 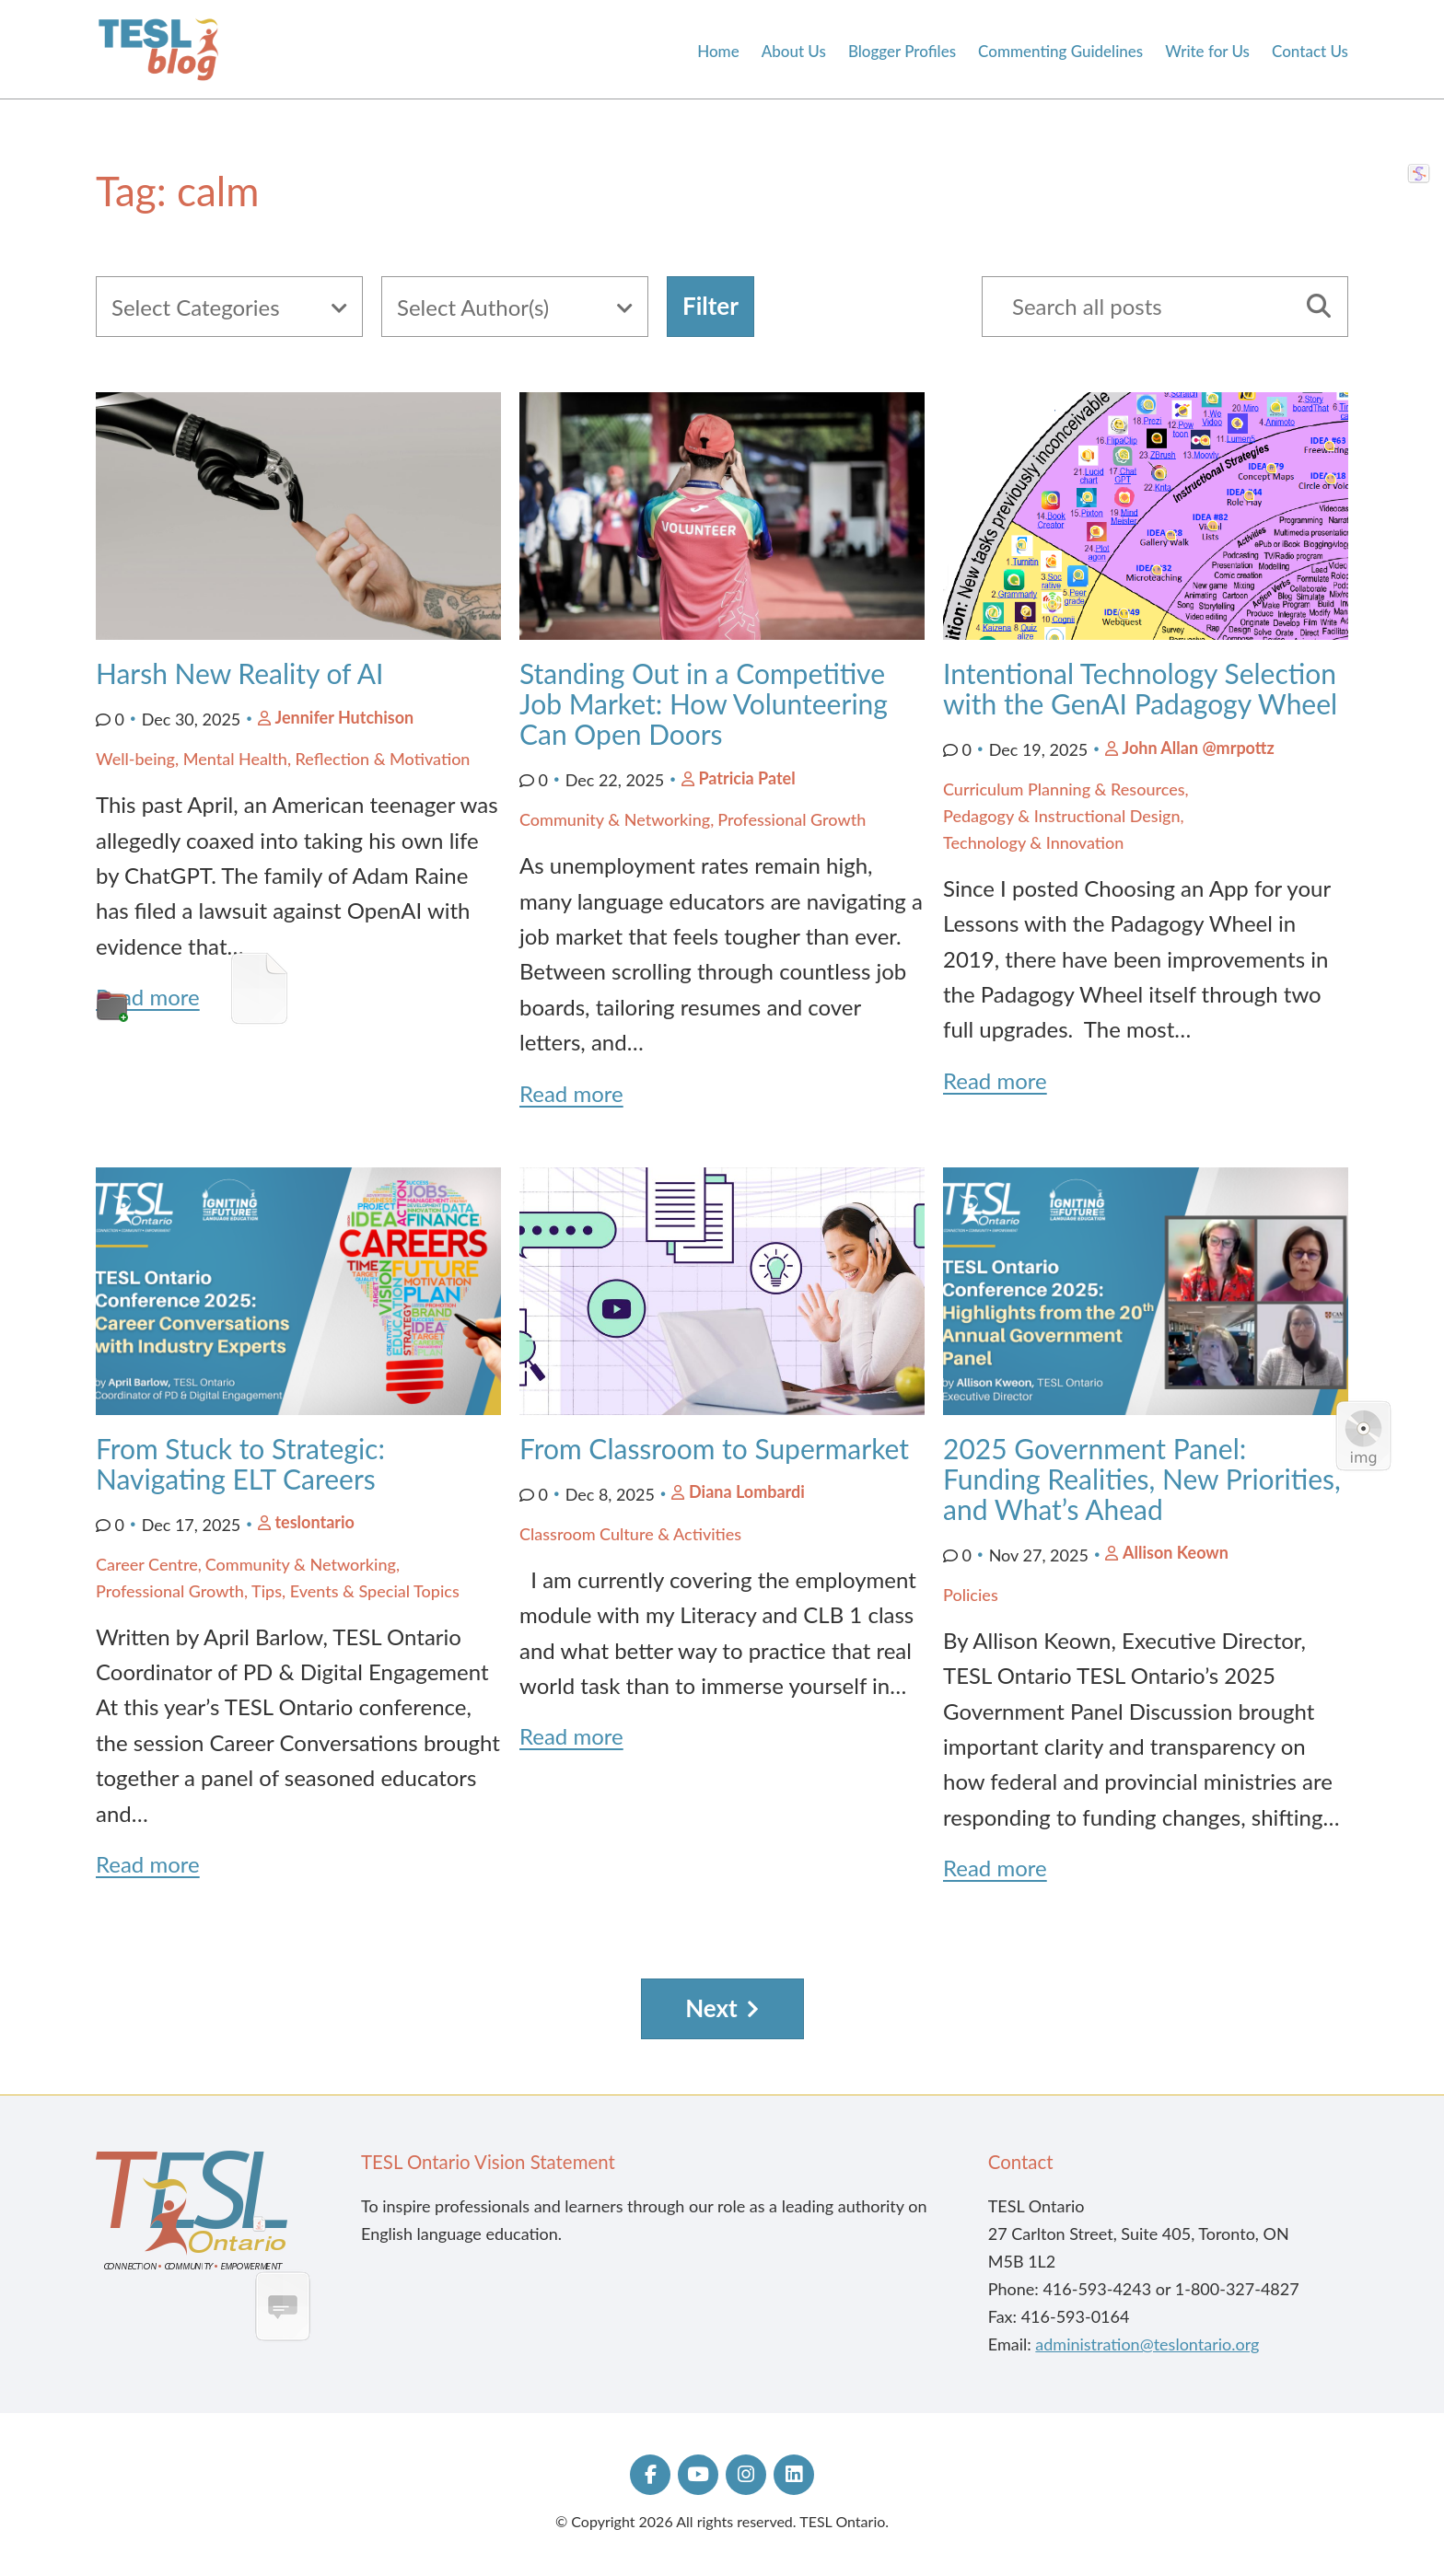 I want to click on an empty or blank document, so click(x=259, y=988).